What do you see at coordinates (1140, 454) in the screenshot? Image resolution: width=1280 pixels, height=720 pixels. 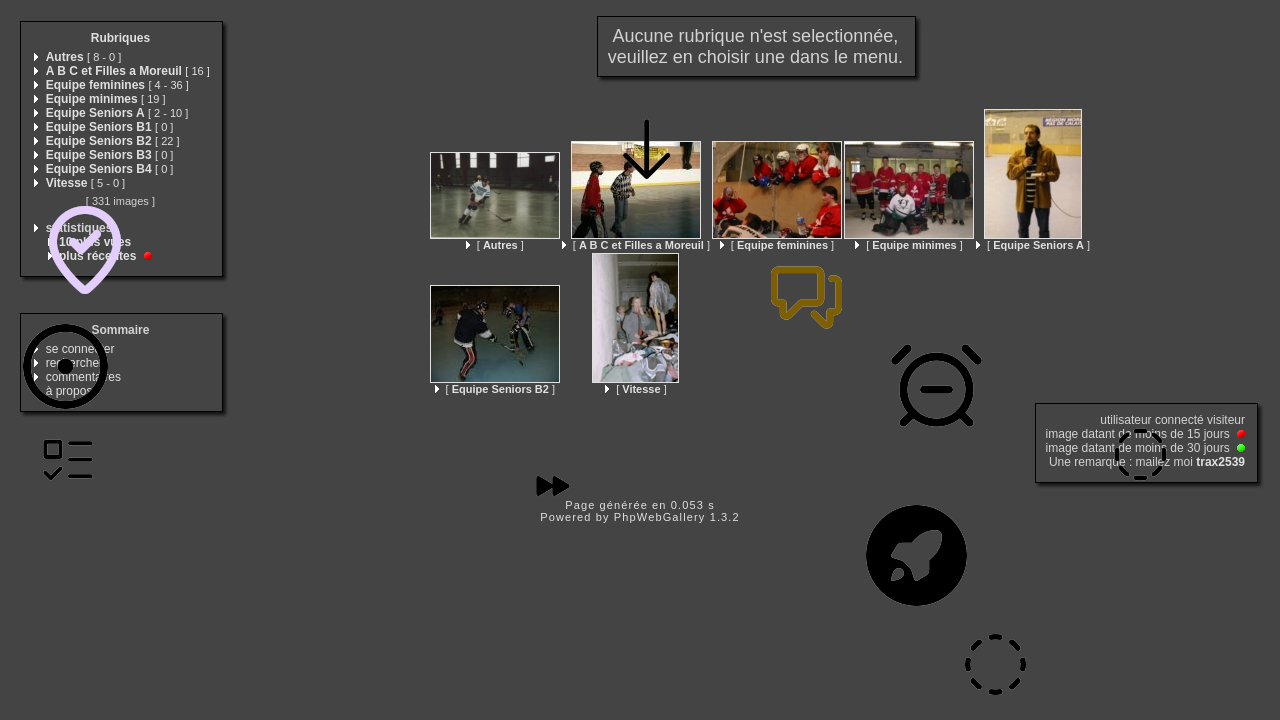 I see `indicates a pending or in-progress state` at bounding box center [1140, 454].